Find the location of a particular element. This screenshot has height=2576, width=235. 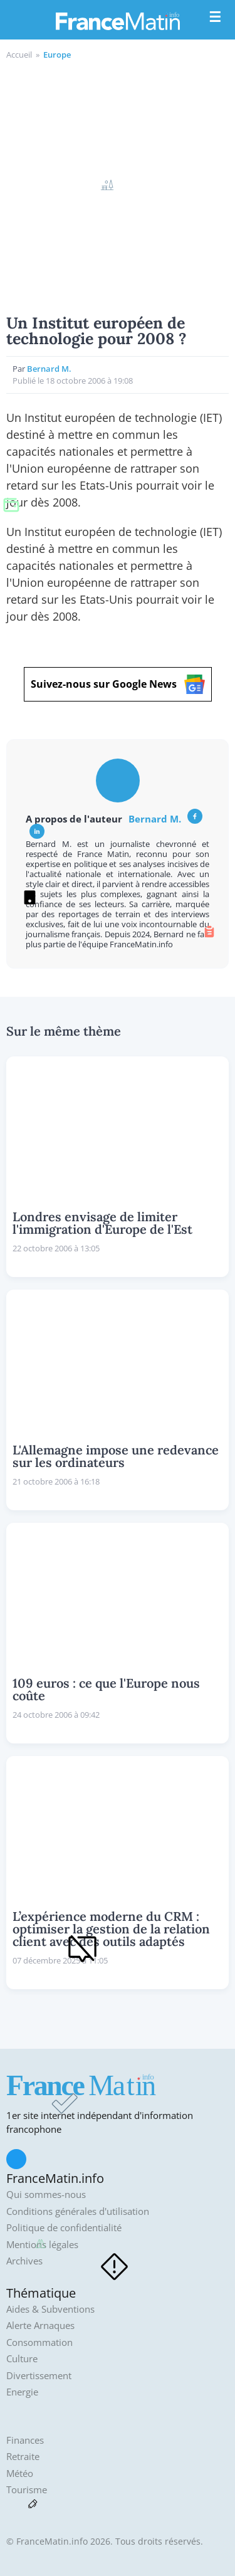

confirm or submit an action is located at coordinates (64, 2103).